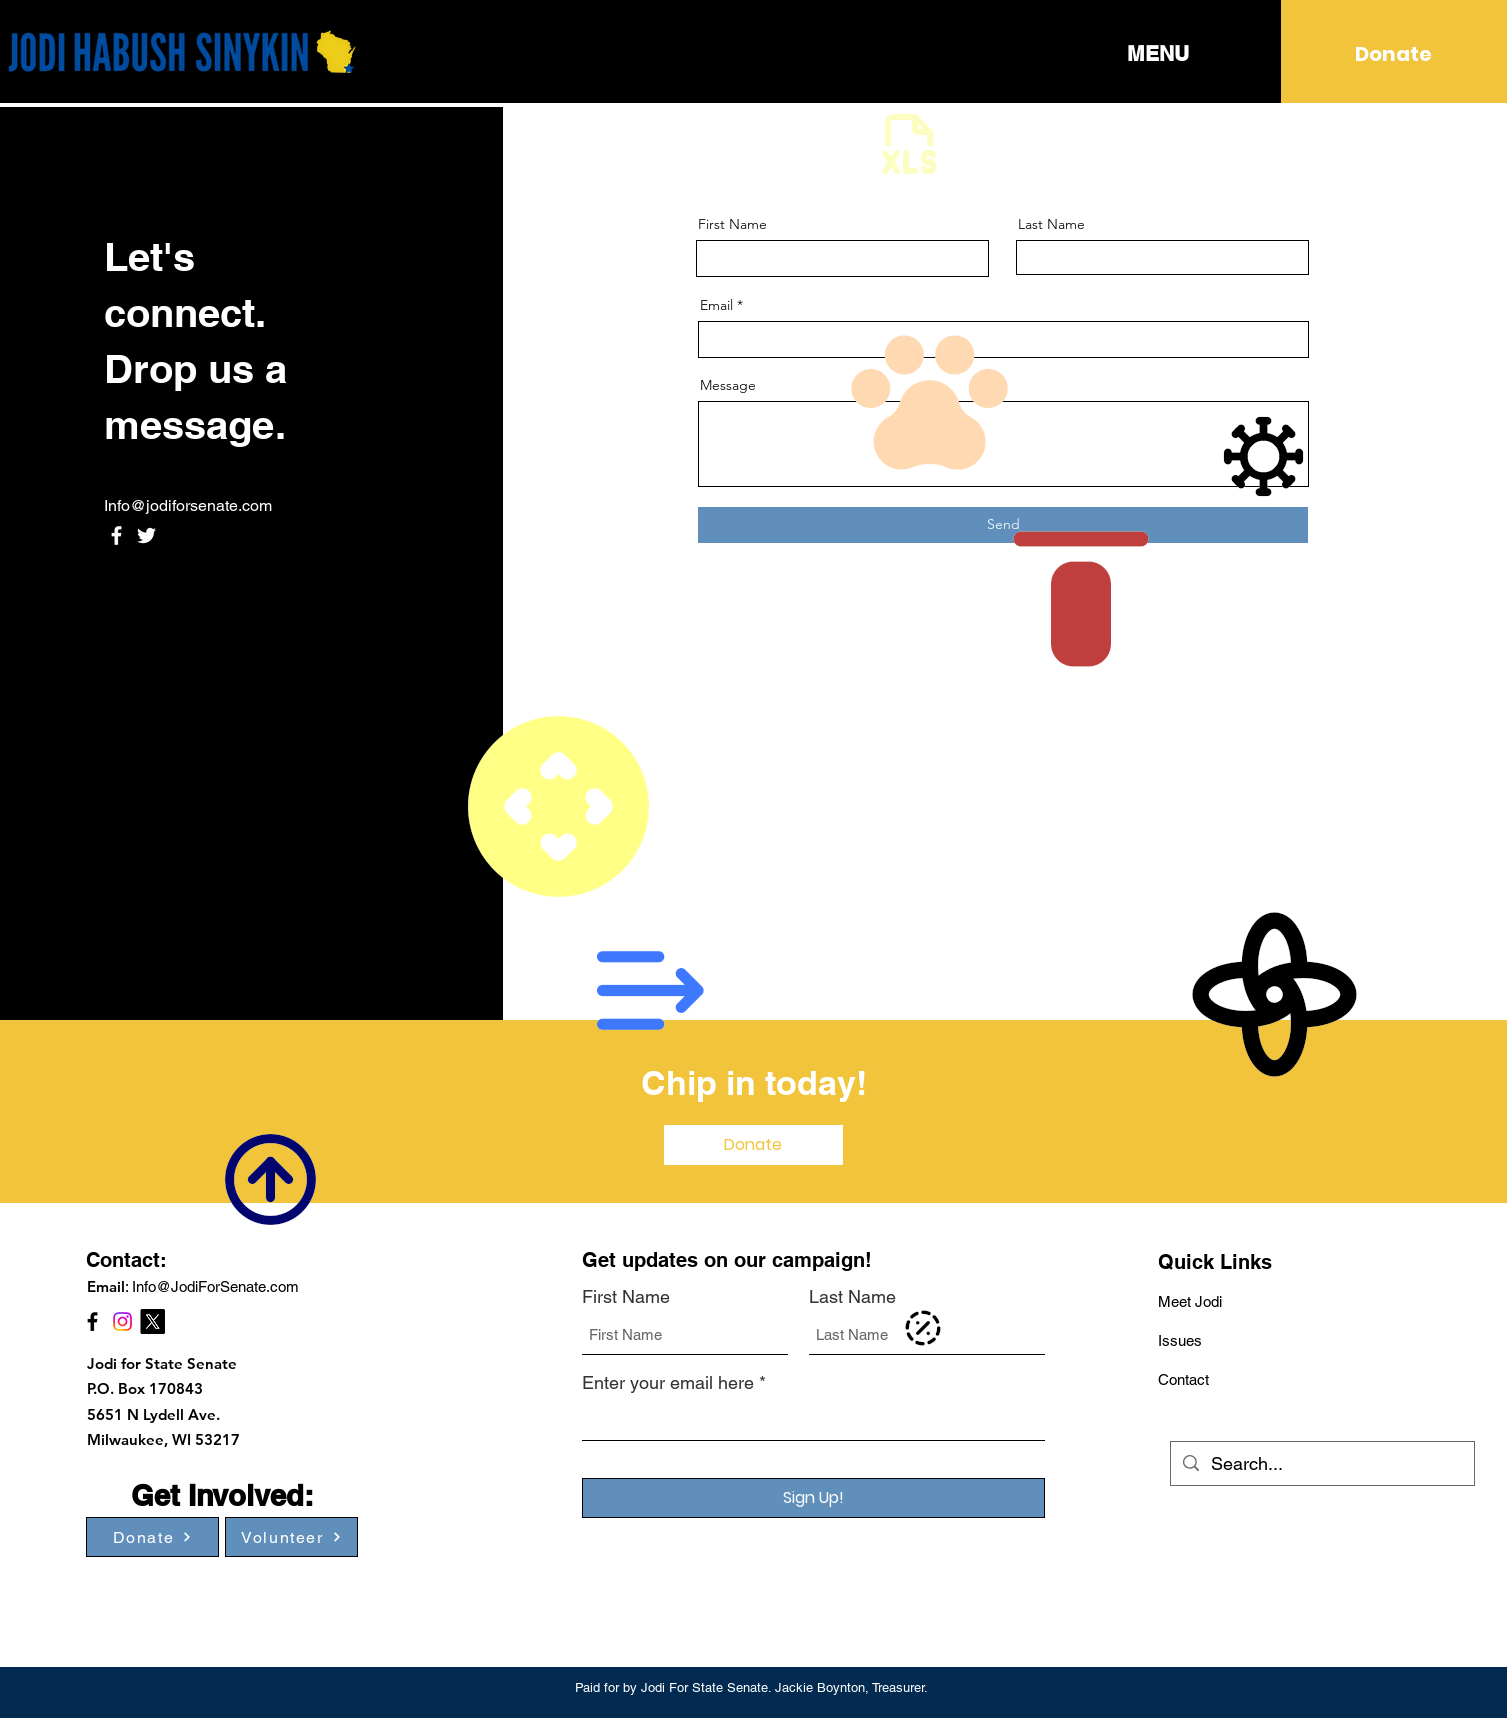  What do you see at coordinates (647, 990) in the screenshot?
I see `disable text wrapping in editor` at bounding box center [647, 990].